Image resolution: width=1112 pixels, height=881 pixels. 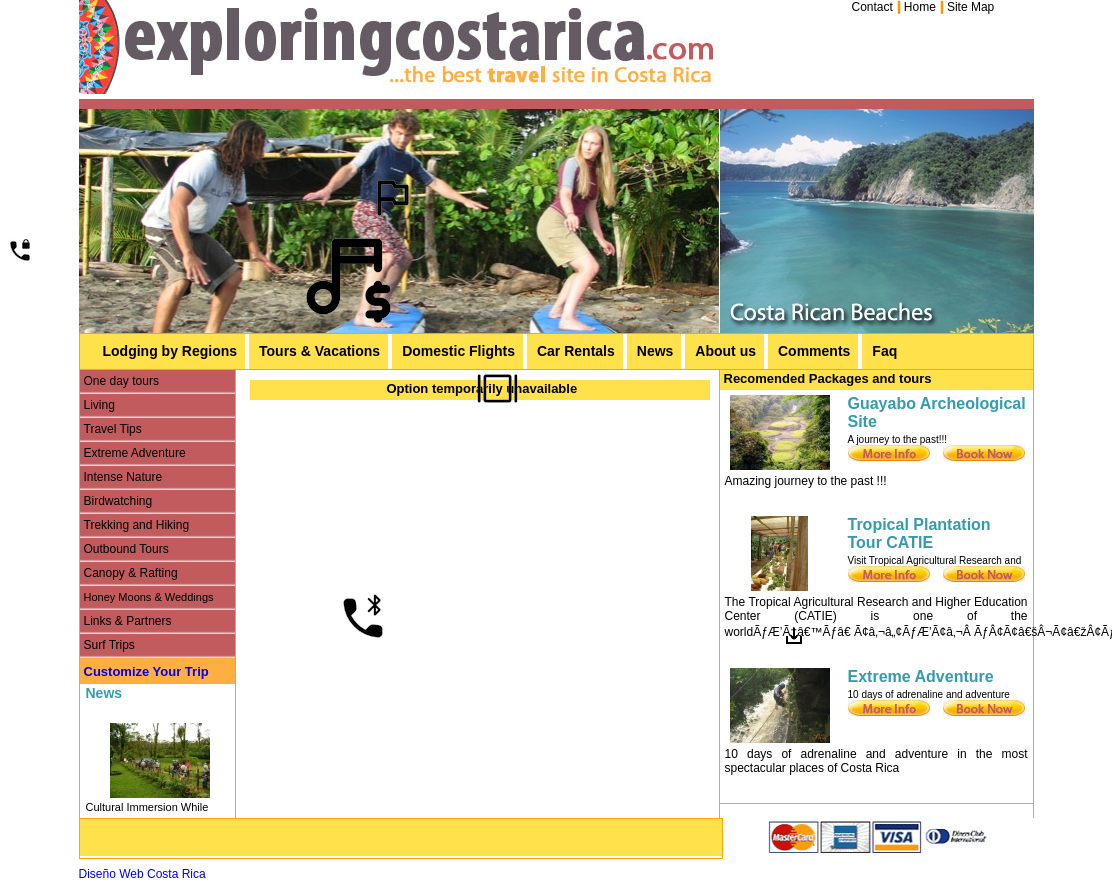 What do you see at coordinates (363, 618) in the screenshot?
I see `phone call connected via bluetooth speaker` at bounding box center [363, 618].